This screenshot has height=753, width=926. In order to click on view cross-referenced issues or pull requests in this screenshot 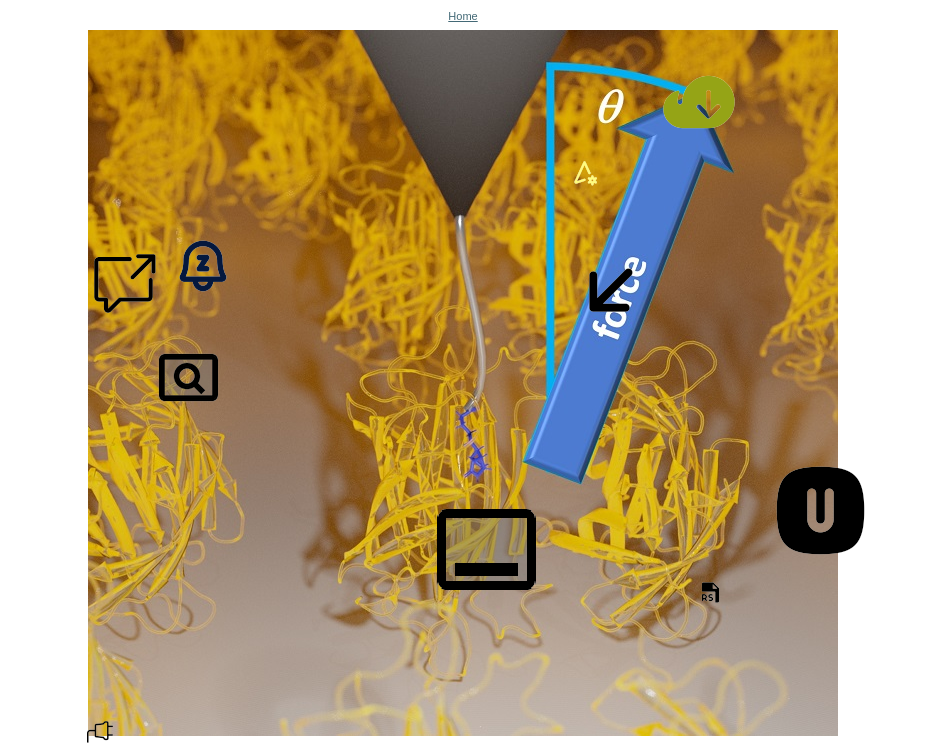, I will do `click(123, 283)`.